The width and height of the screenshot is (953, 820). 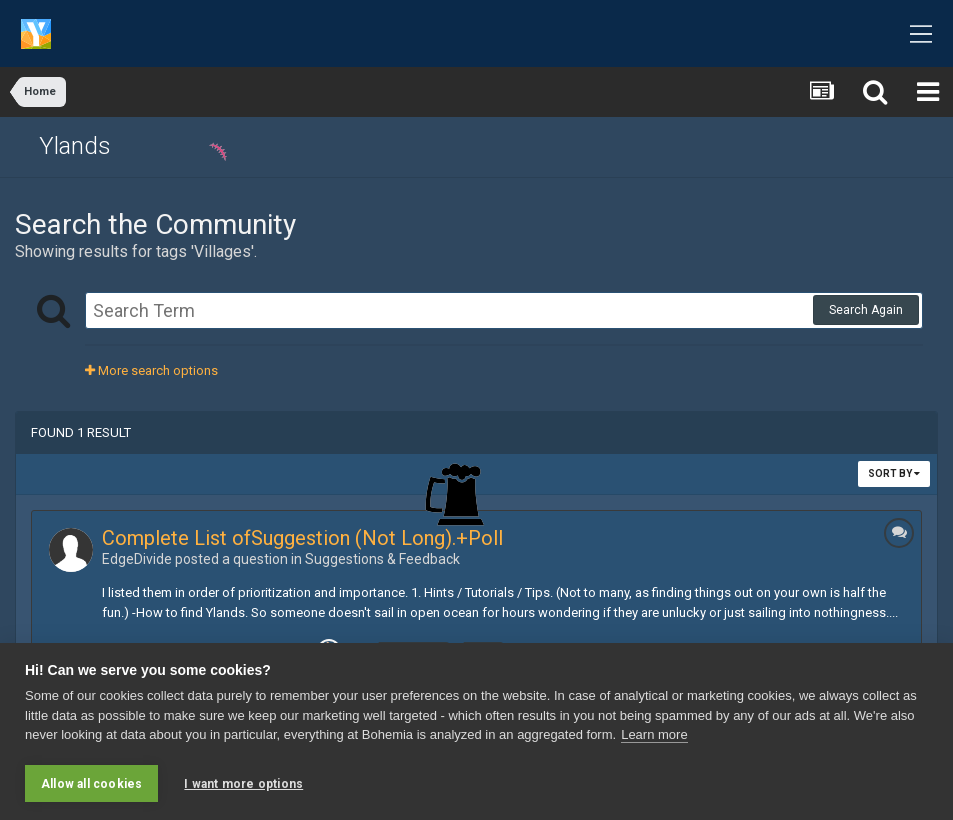 What do you see at coordinates (218, 152) in the screenshot?
I see `indicates damage or injury status in a game` at bounding box center [218, 152].